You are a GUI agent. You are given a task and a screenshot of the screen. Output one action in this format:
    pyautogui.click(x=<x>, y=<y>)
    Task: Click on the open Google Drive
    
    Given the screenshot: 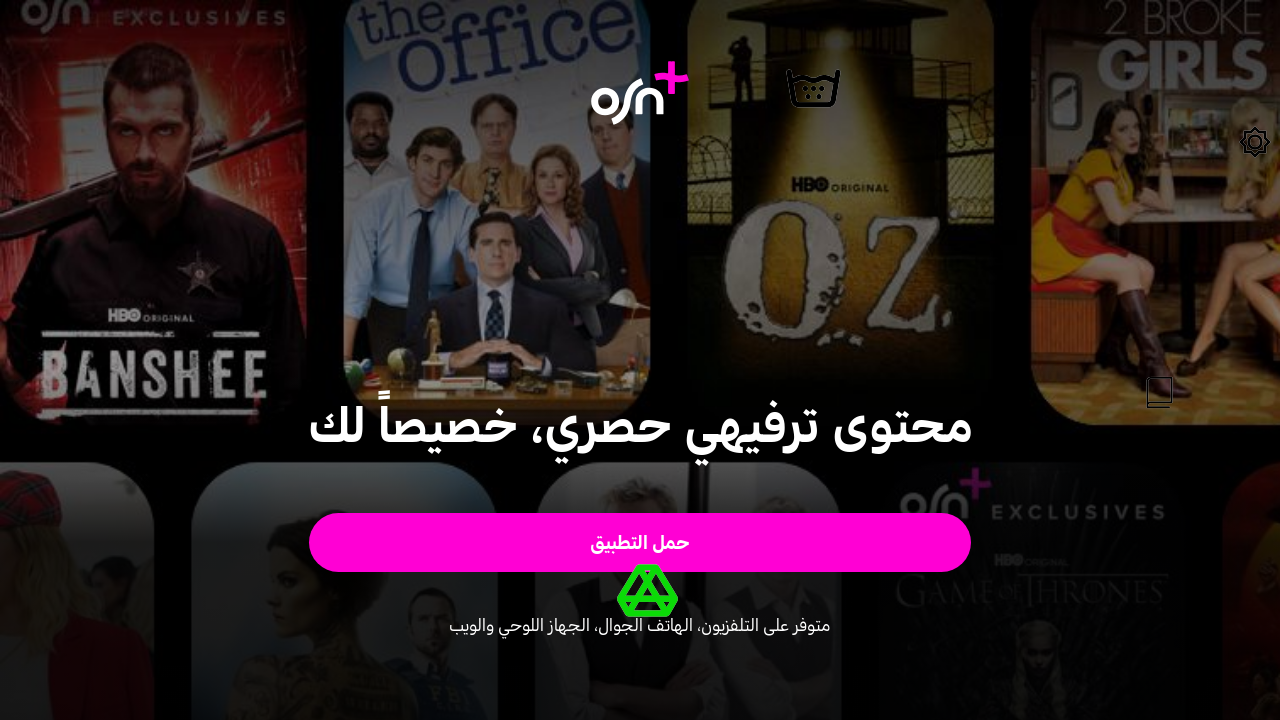 What is the action you would take?
    pyautogui.click(x=647, y=592)
    